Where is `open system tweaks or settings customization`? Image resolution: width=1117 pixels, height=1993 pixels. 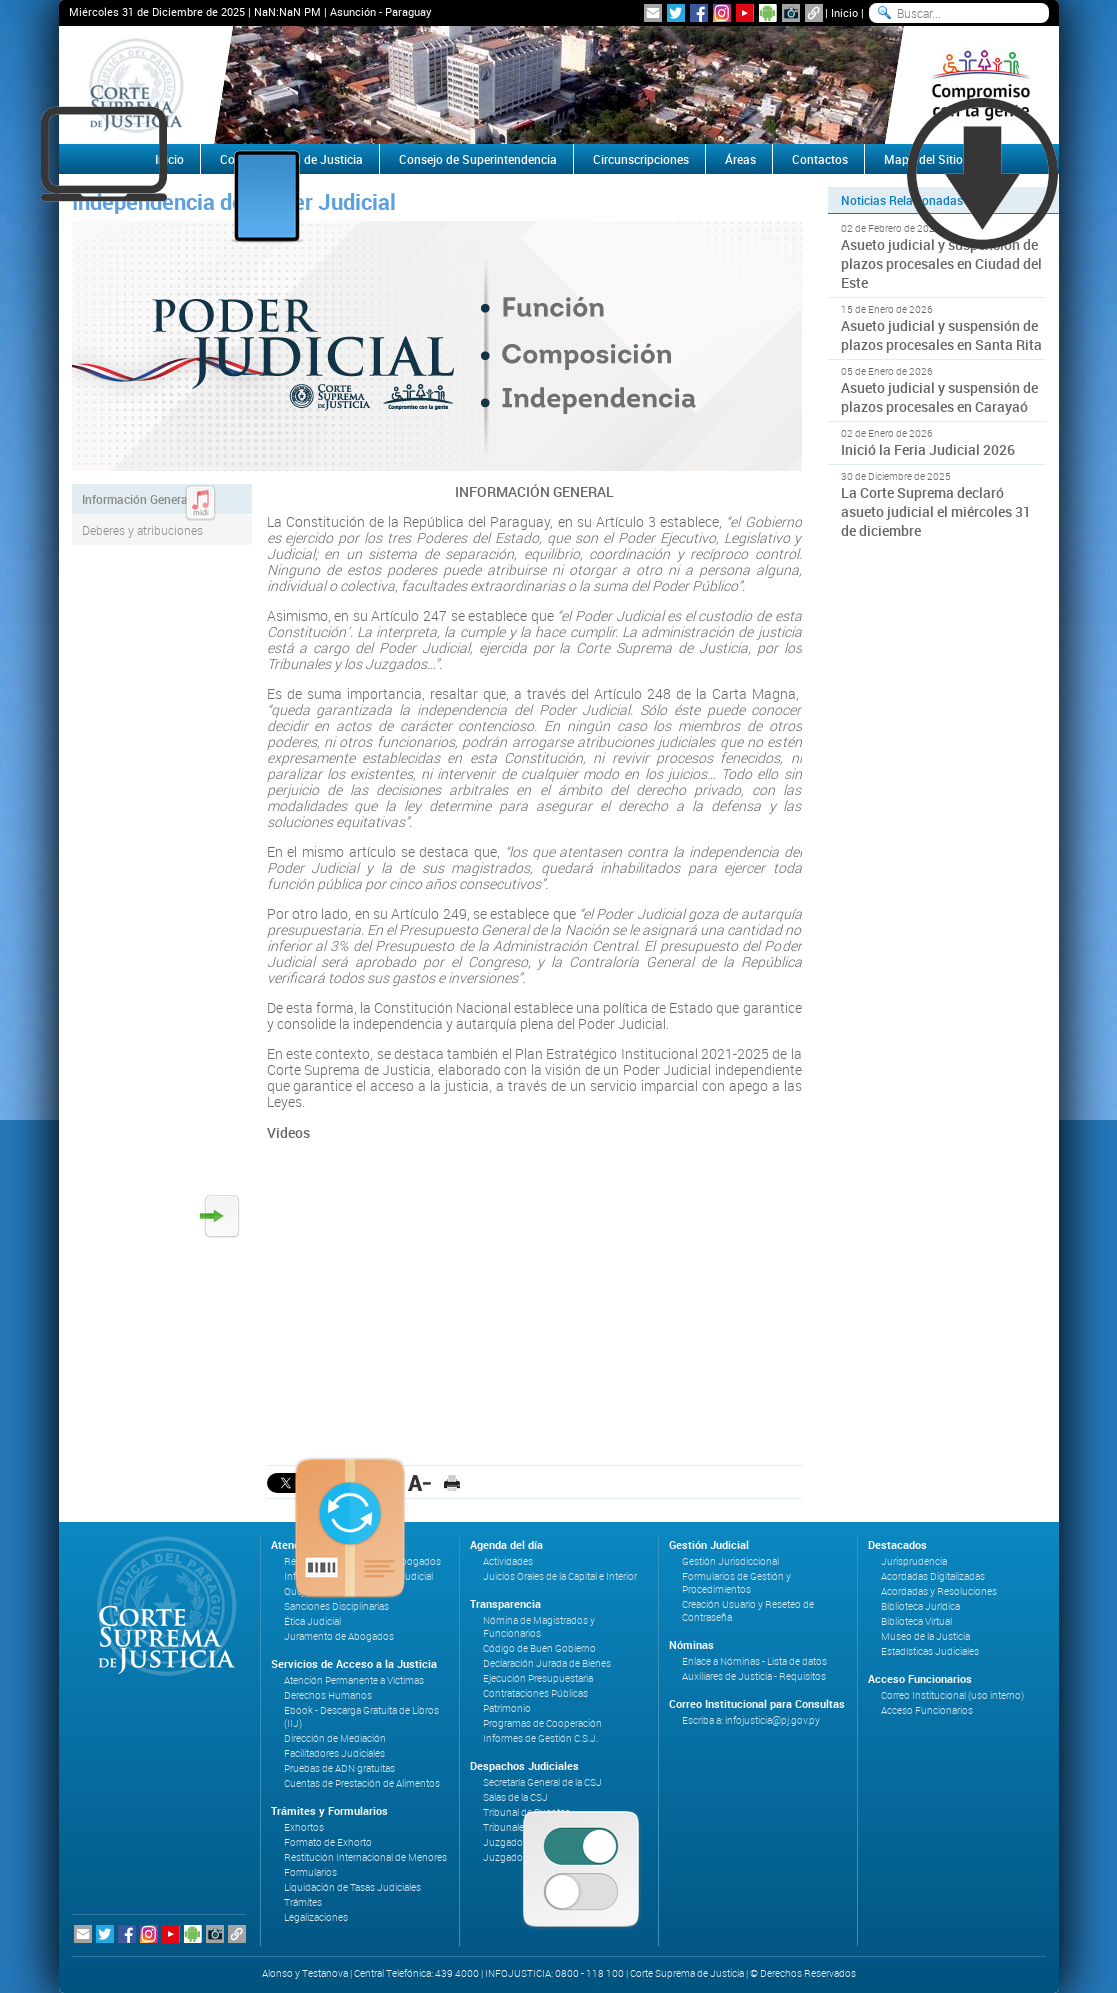 open system tweaks or settings customization is located at coordinates (581, 1869).